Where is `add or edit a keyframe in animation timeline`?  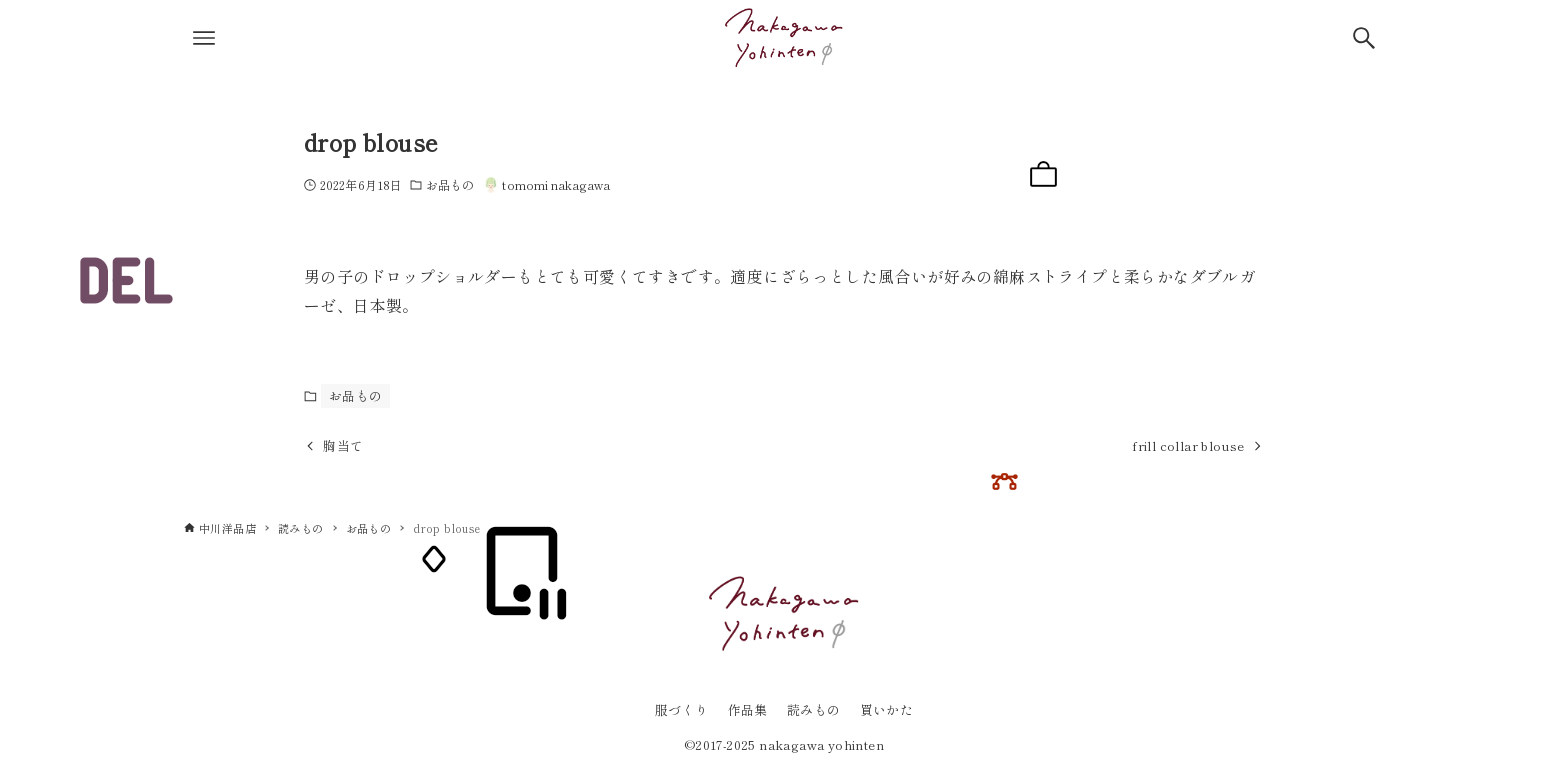 add or edit a keyframe in animation timeline is located at coordinates (434, 559).